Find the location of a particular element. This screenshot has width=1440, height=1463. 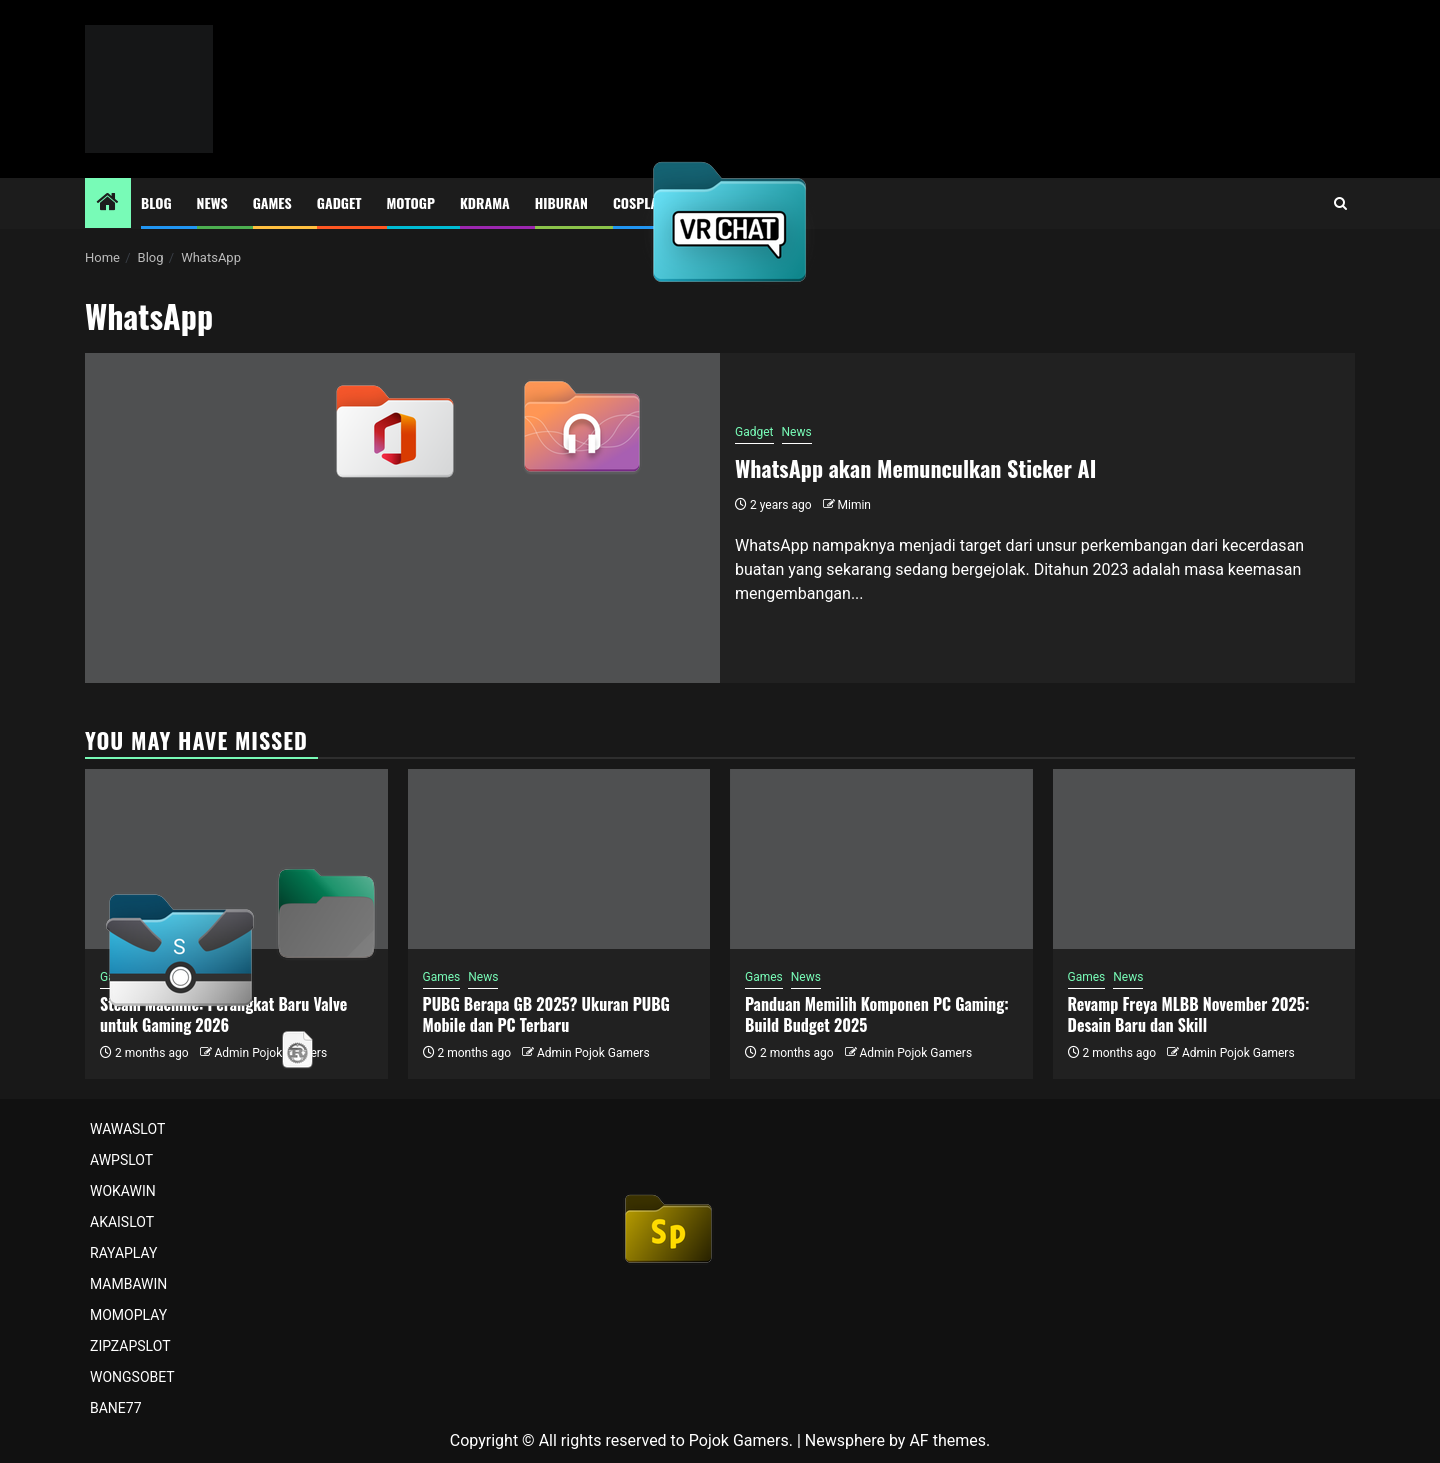

open vrchat files folder is located at coordinates (729, 226).